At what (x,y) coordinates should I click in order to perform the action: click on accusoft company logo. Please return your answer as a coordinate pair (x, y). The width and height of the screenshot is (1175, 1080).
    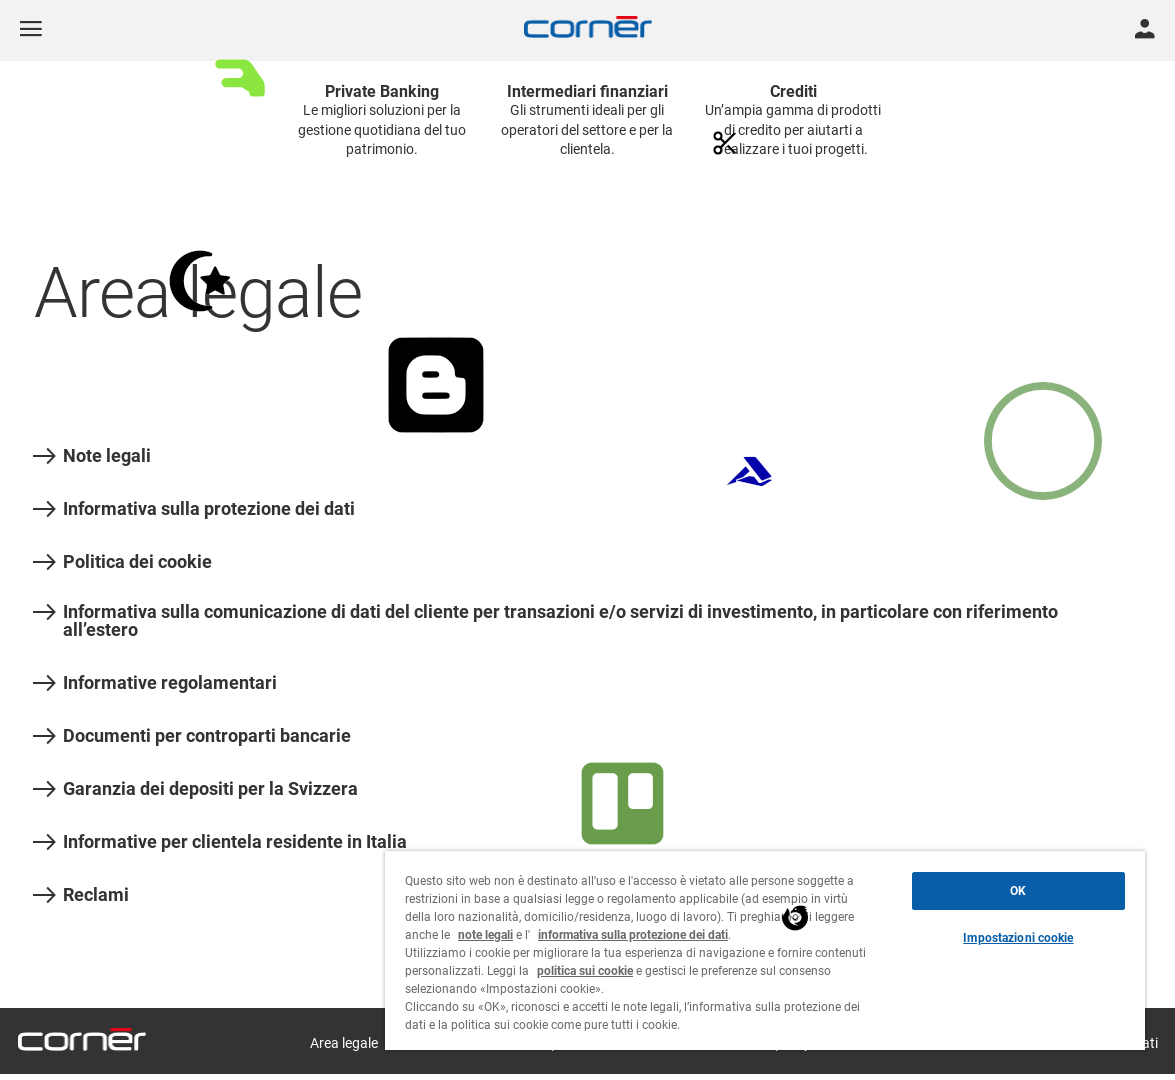
    Looking at the image, I should click on (749, 471).